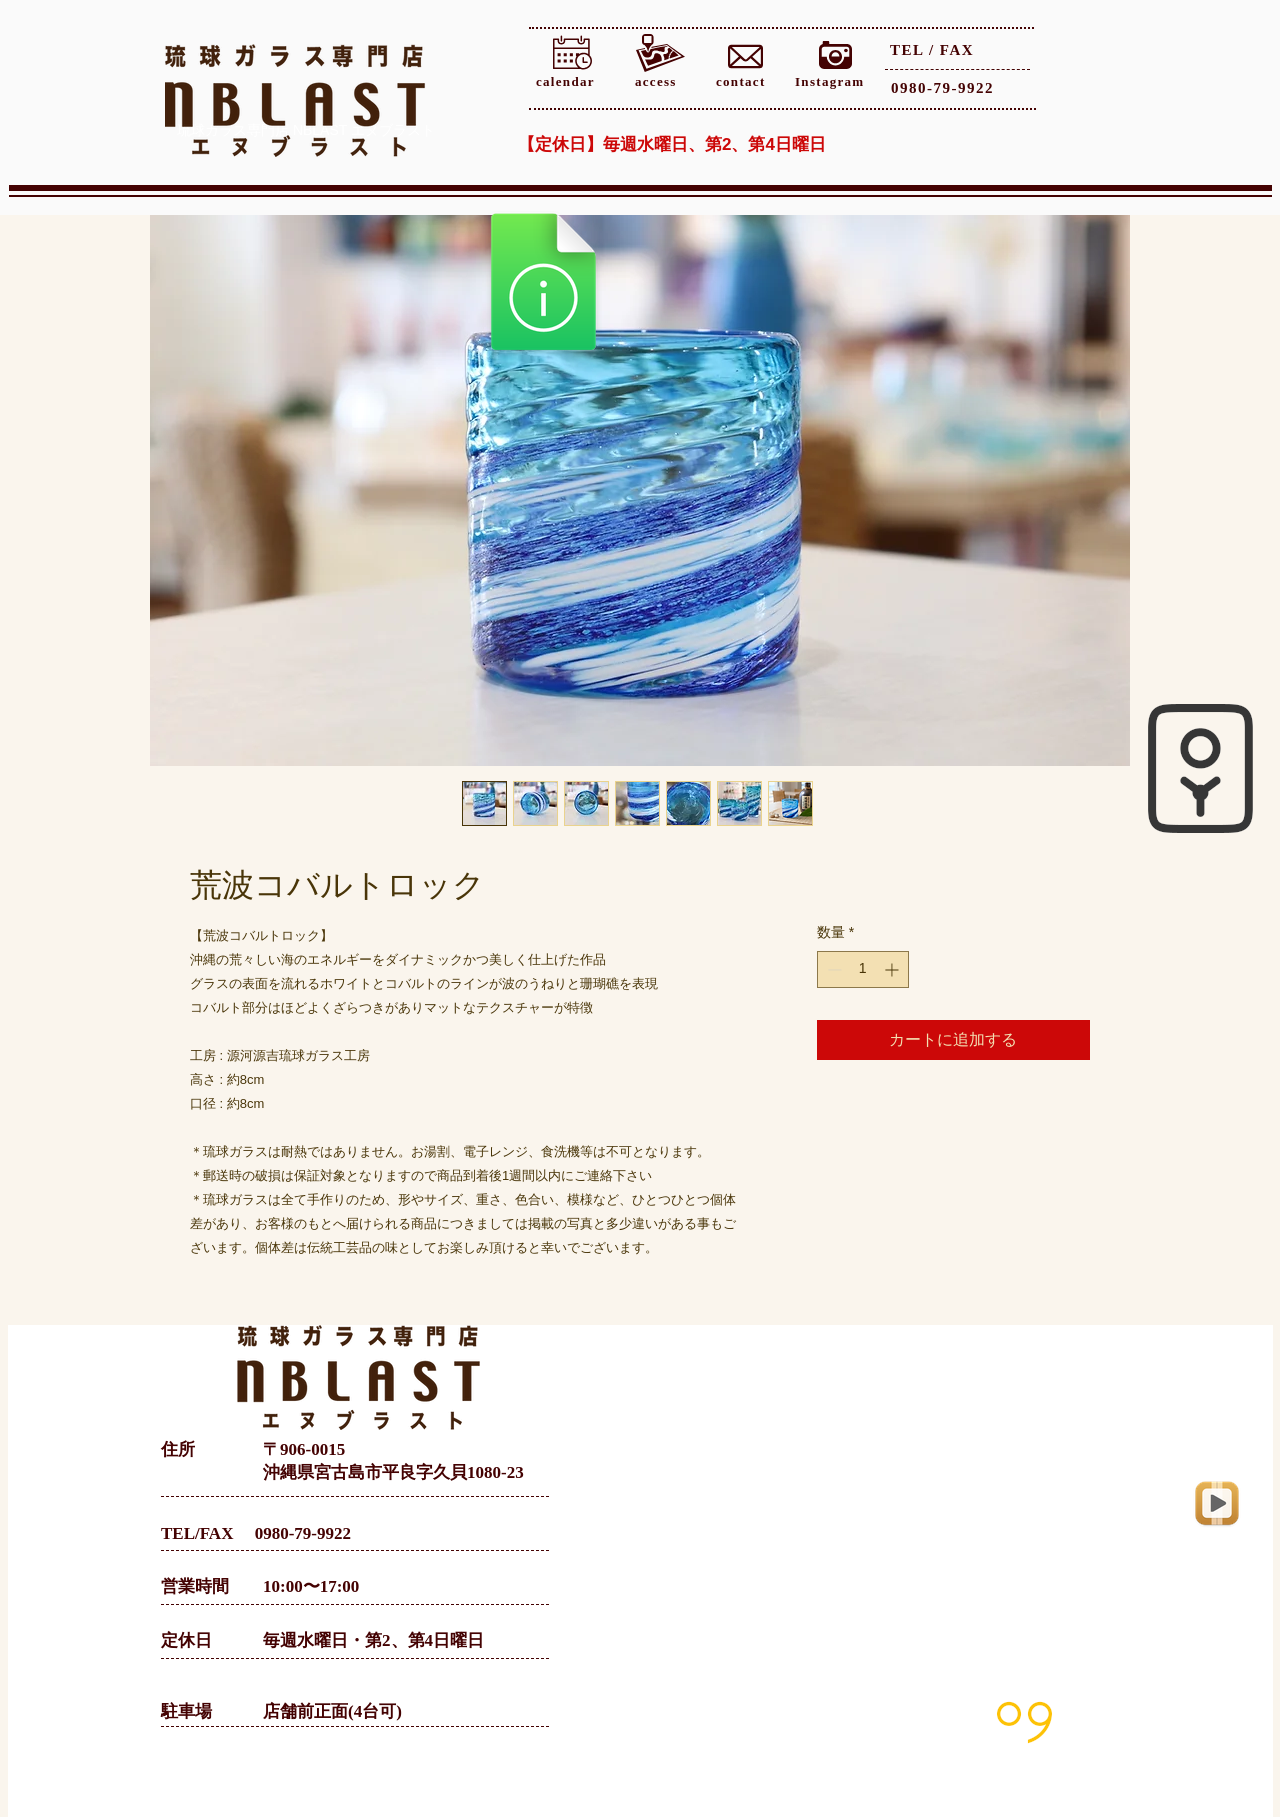 This screenshot has height=1817, width=1280. What do you see at coordinates (1204, 768) in the screenshot?
I see `access Time Machine backups` at bounding box center [1204, 768].